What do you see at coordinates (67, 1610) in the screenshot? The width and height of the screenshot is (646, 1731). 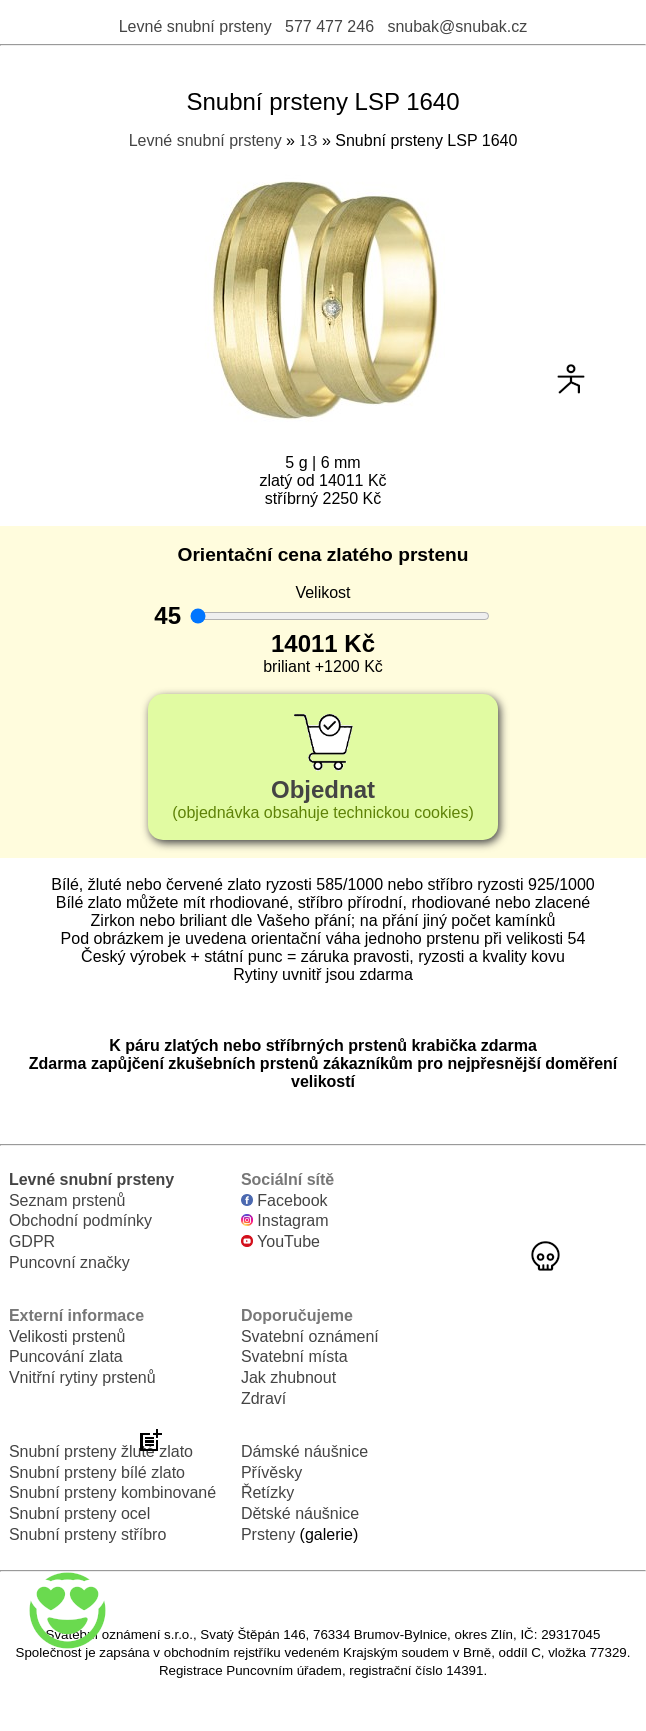 I see `react with love or adoration` at bounding box center [67, 1610].